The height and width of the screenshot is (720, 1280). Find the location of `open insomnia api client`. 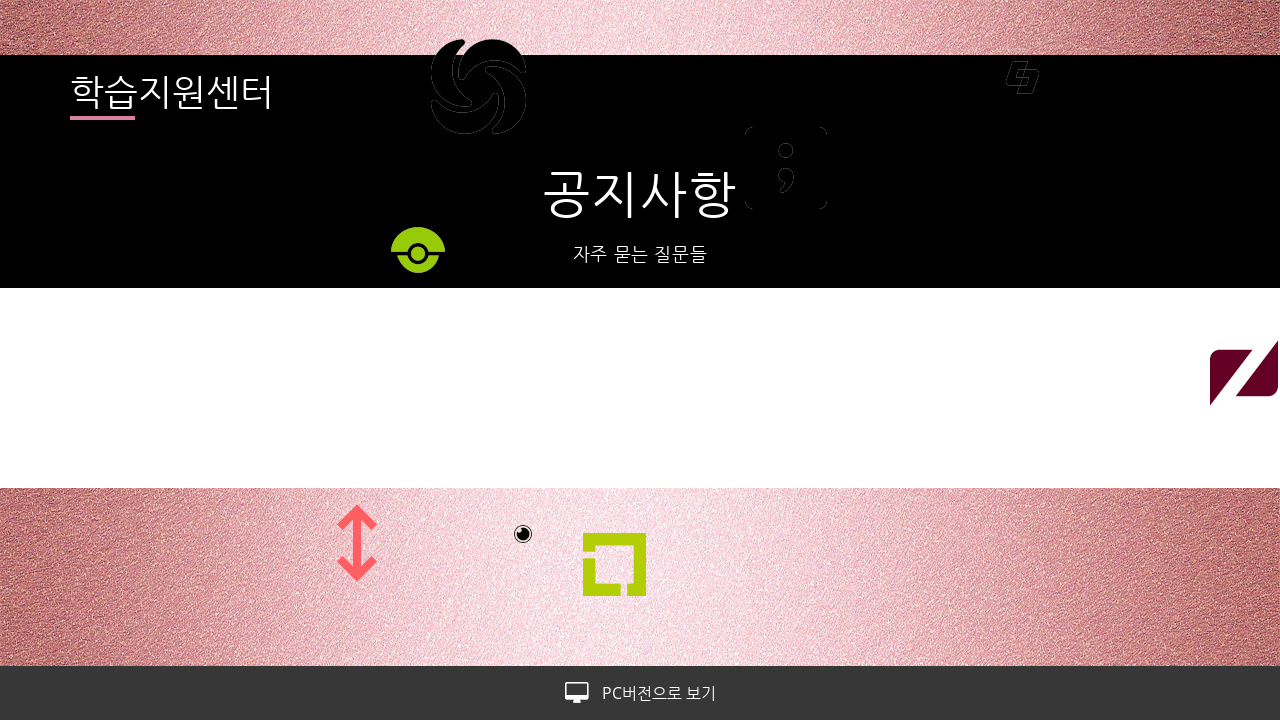

open insomnia api client is located at coordinates (523, 534).